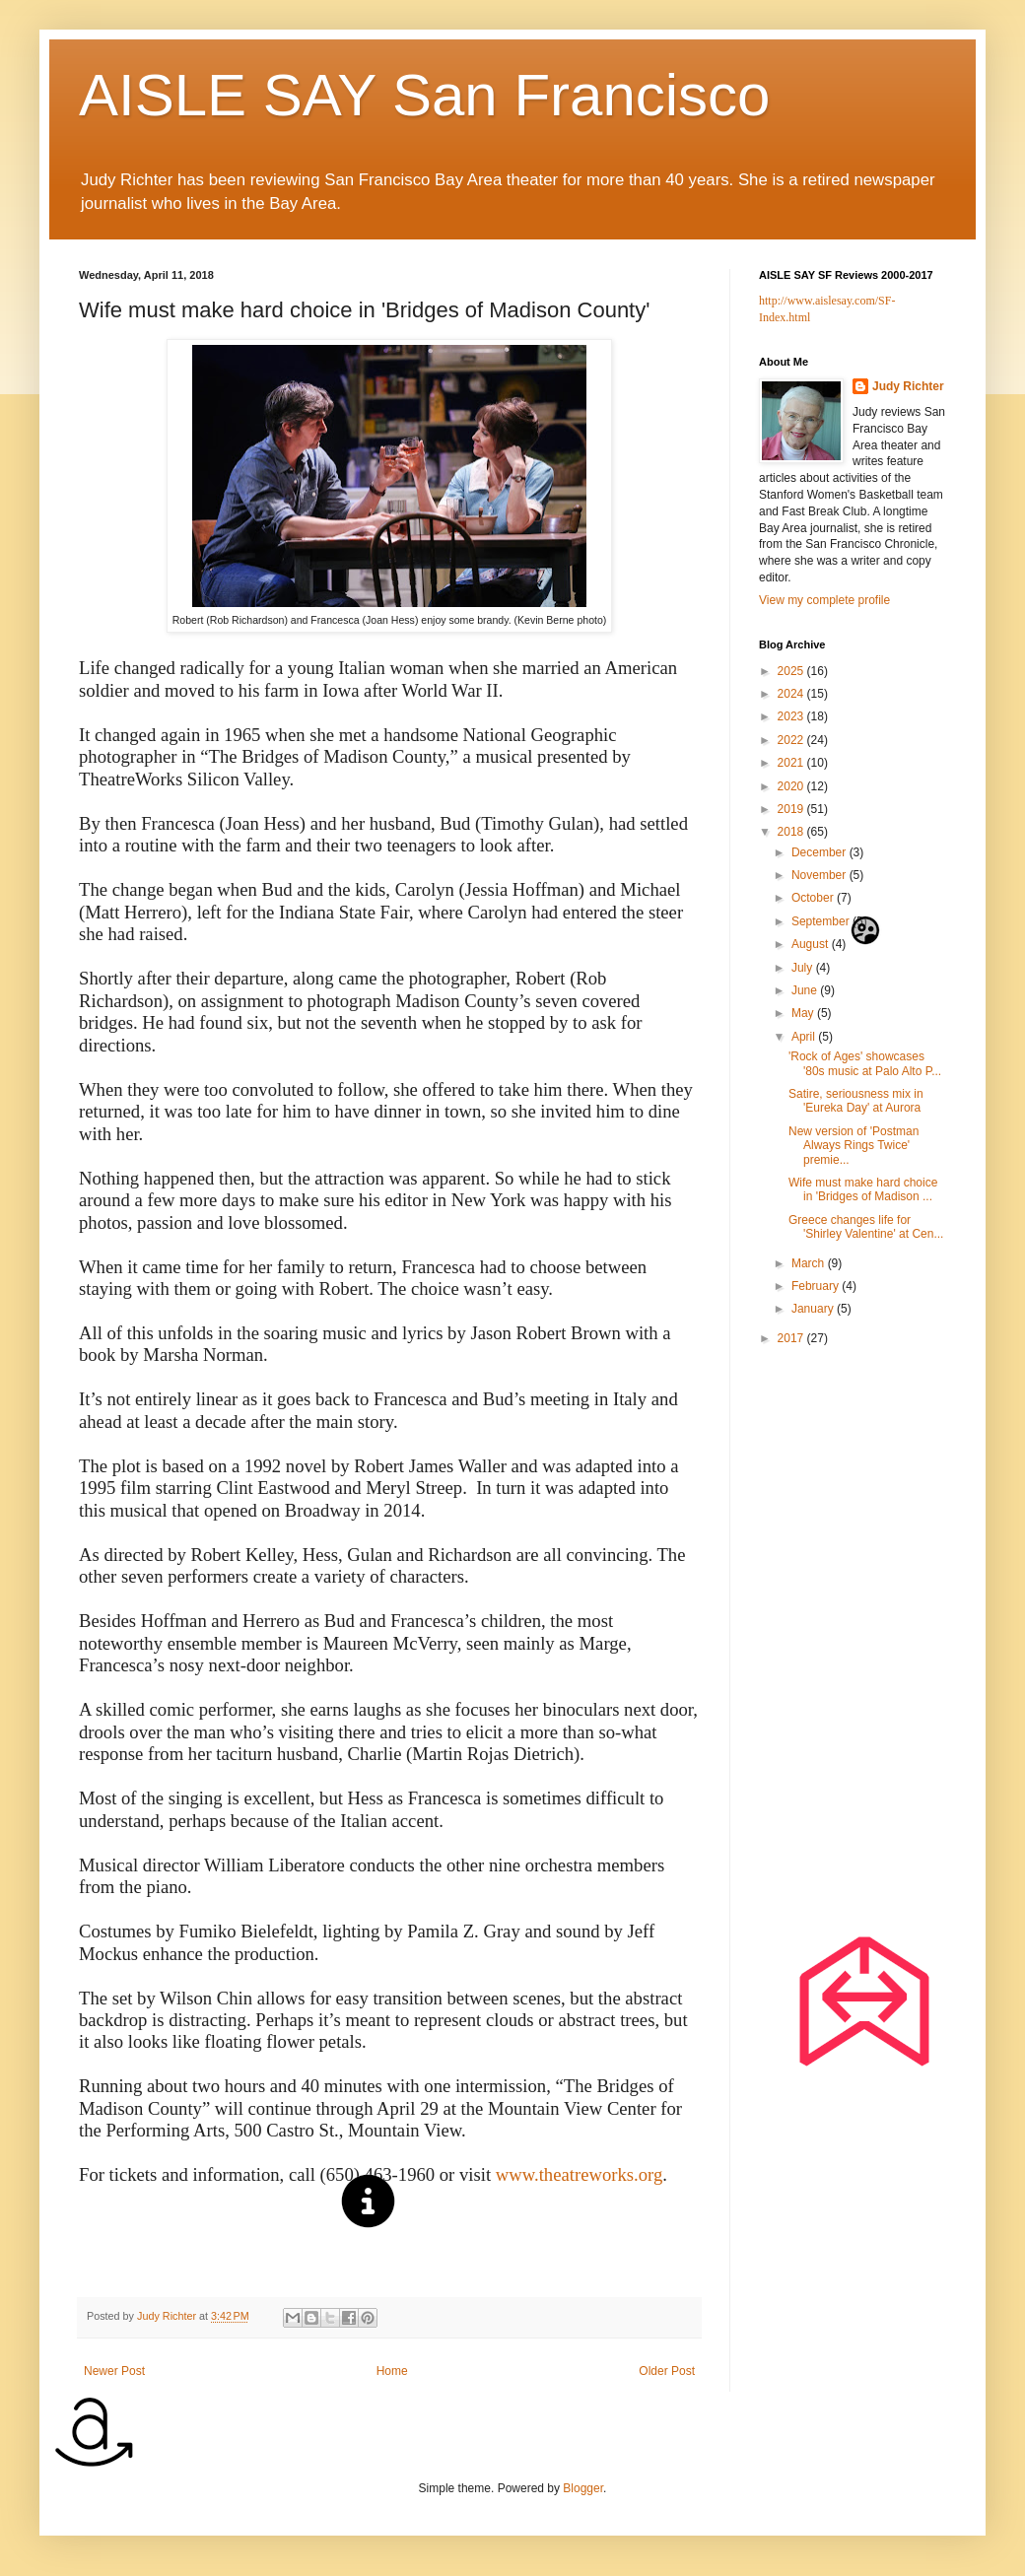 The image size is (1025, 2576). I want to click on mirror or flip content horizontally, so click(864, 2001).